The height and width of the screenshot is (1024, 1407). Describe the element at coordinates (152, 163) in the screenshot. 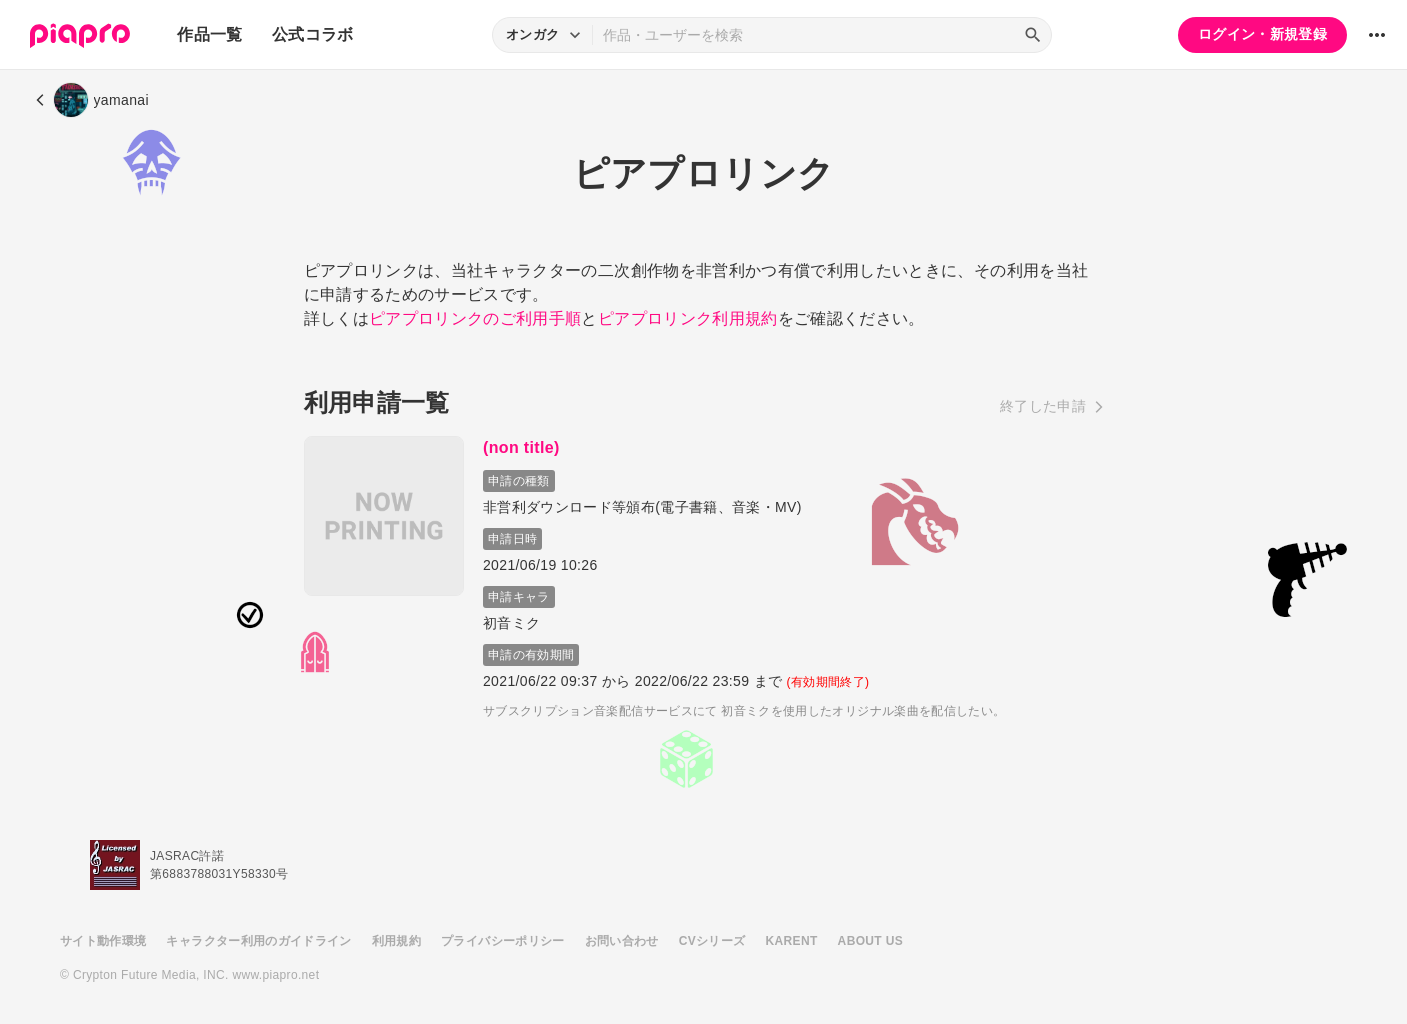

I see `indicates danger or deadly hazard in game` at that location.